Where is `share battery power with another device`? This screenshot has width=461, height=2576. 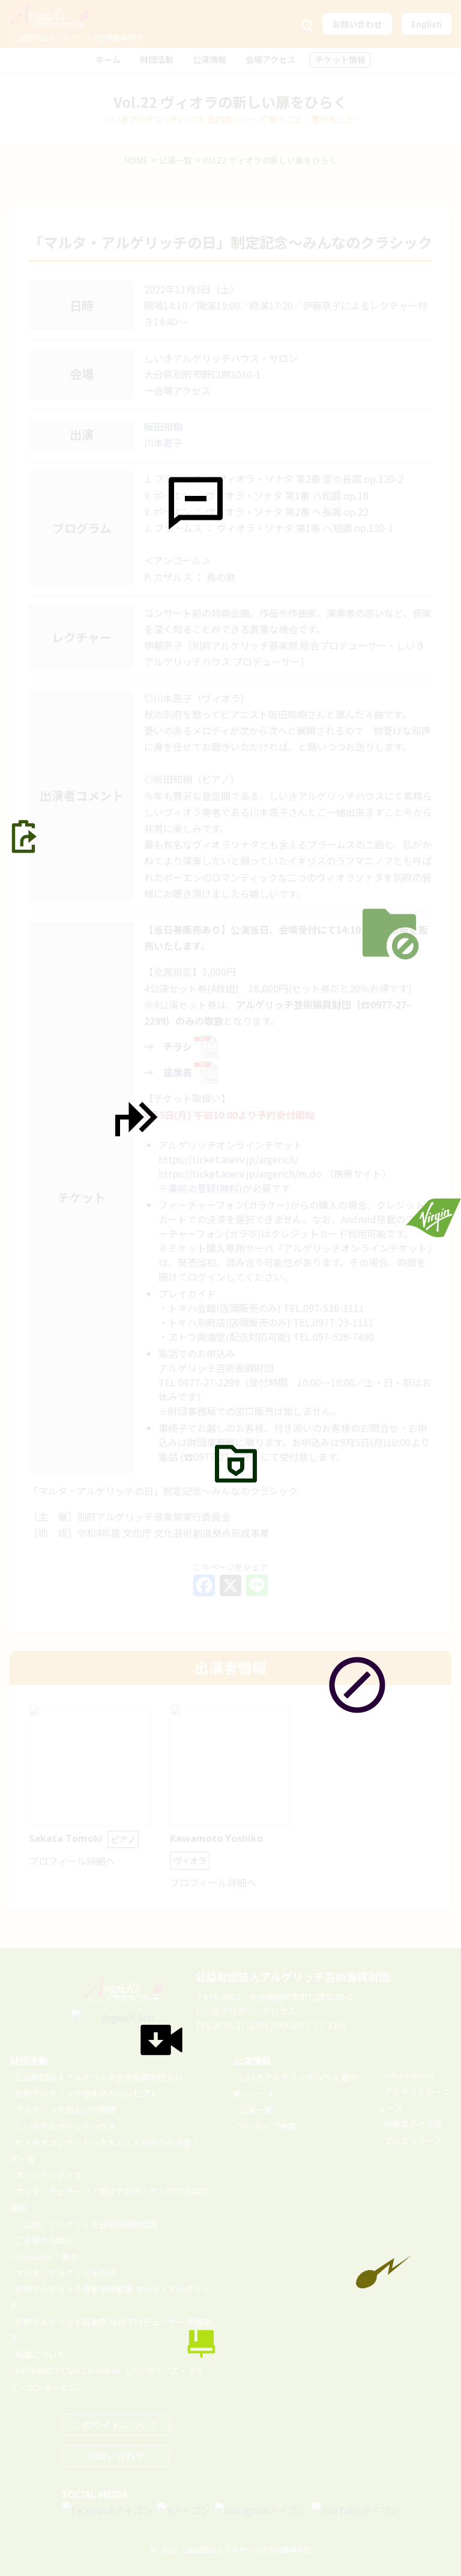 share battery power with another device is located at coordinates (23, 836).